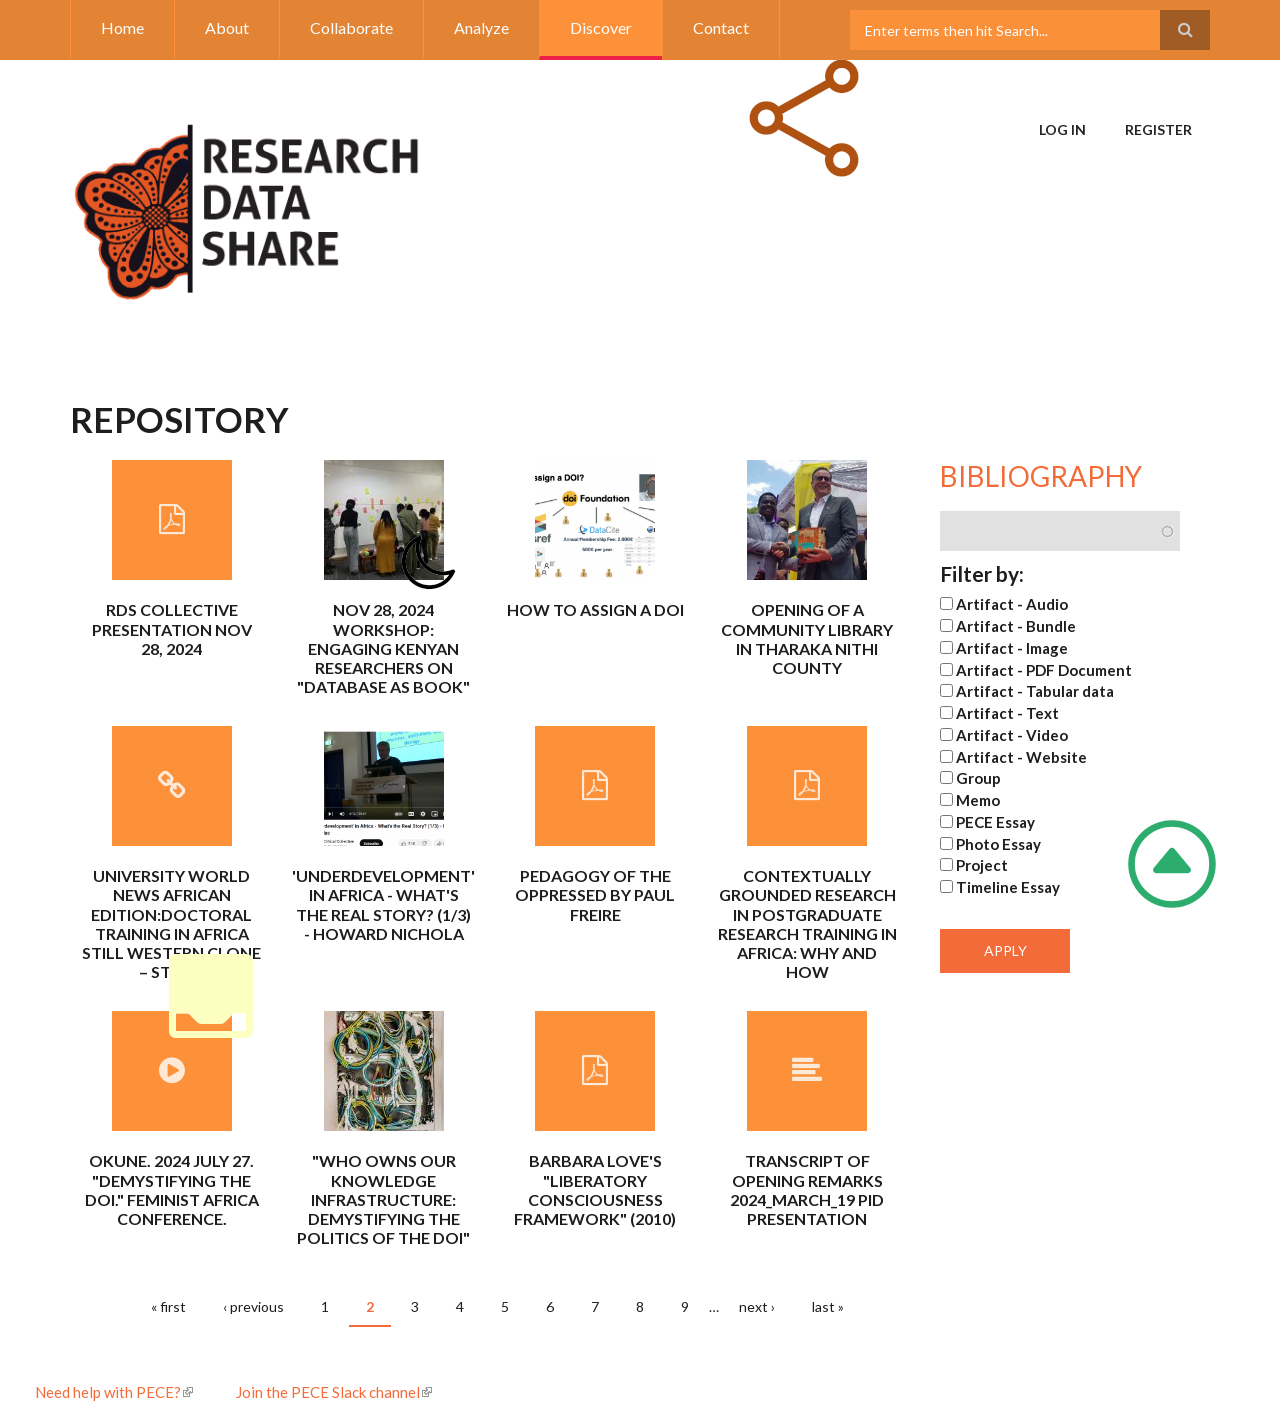 This screenshot has width=1280, height=1407. Describe the element at coordinates (427, 563) in the screenshot. I see `switch to dark mode` at that location.